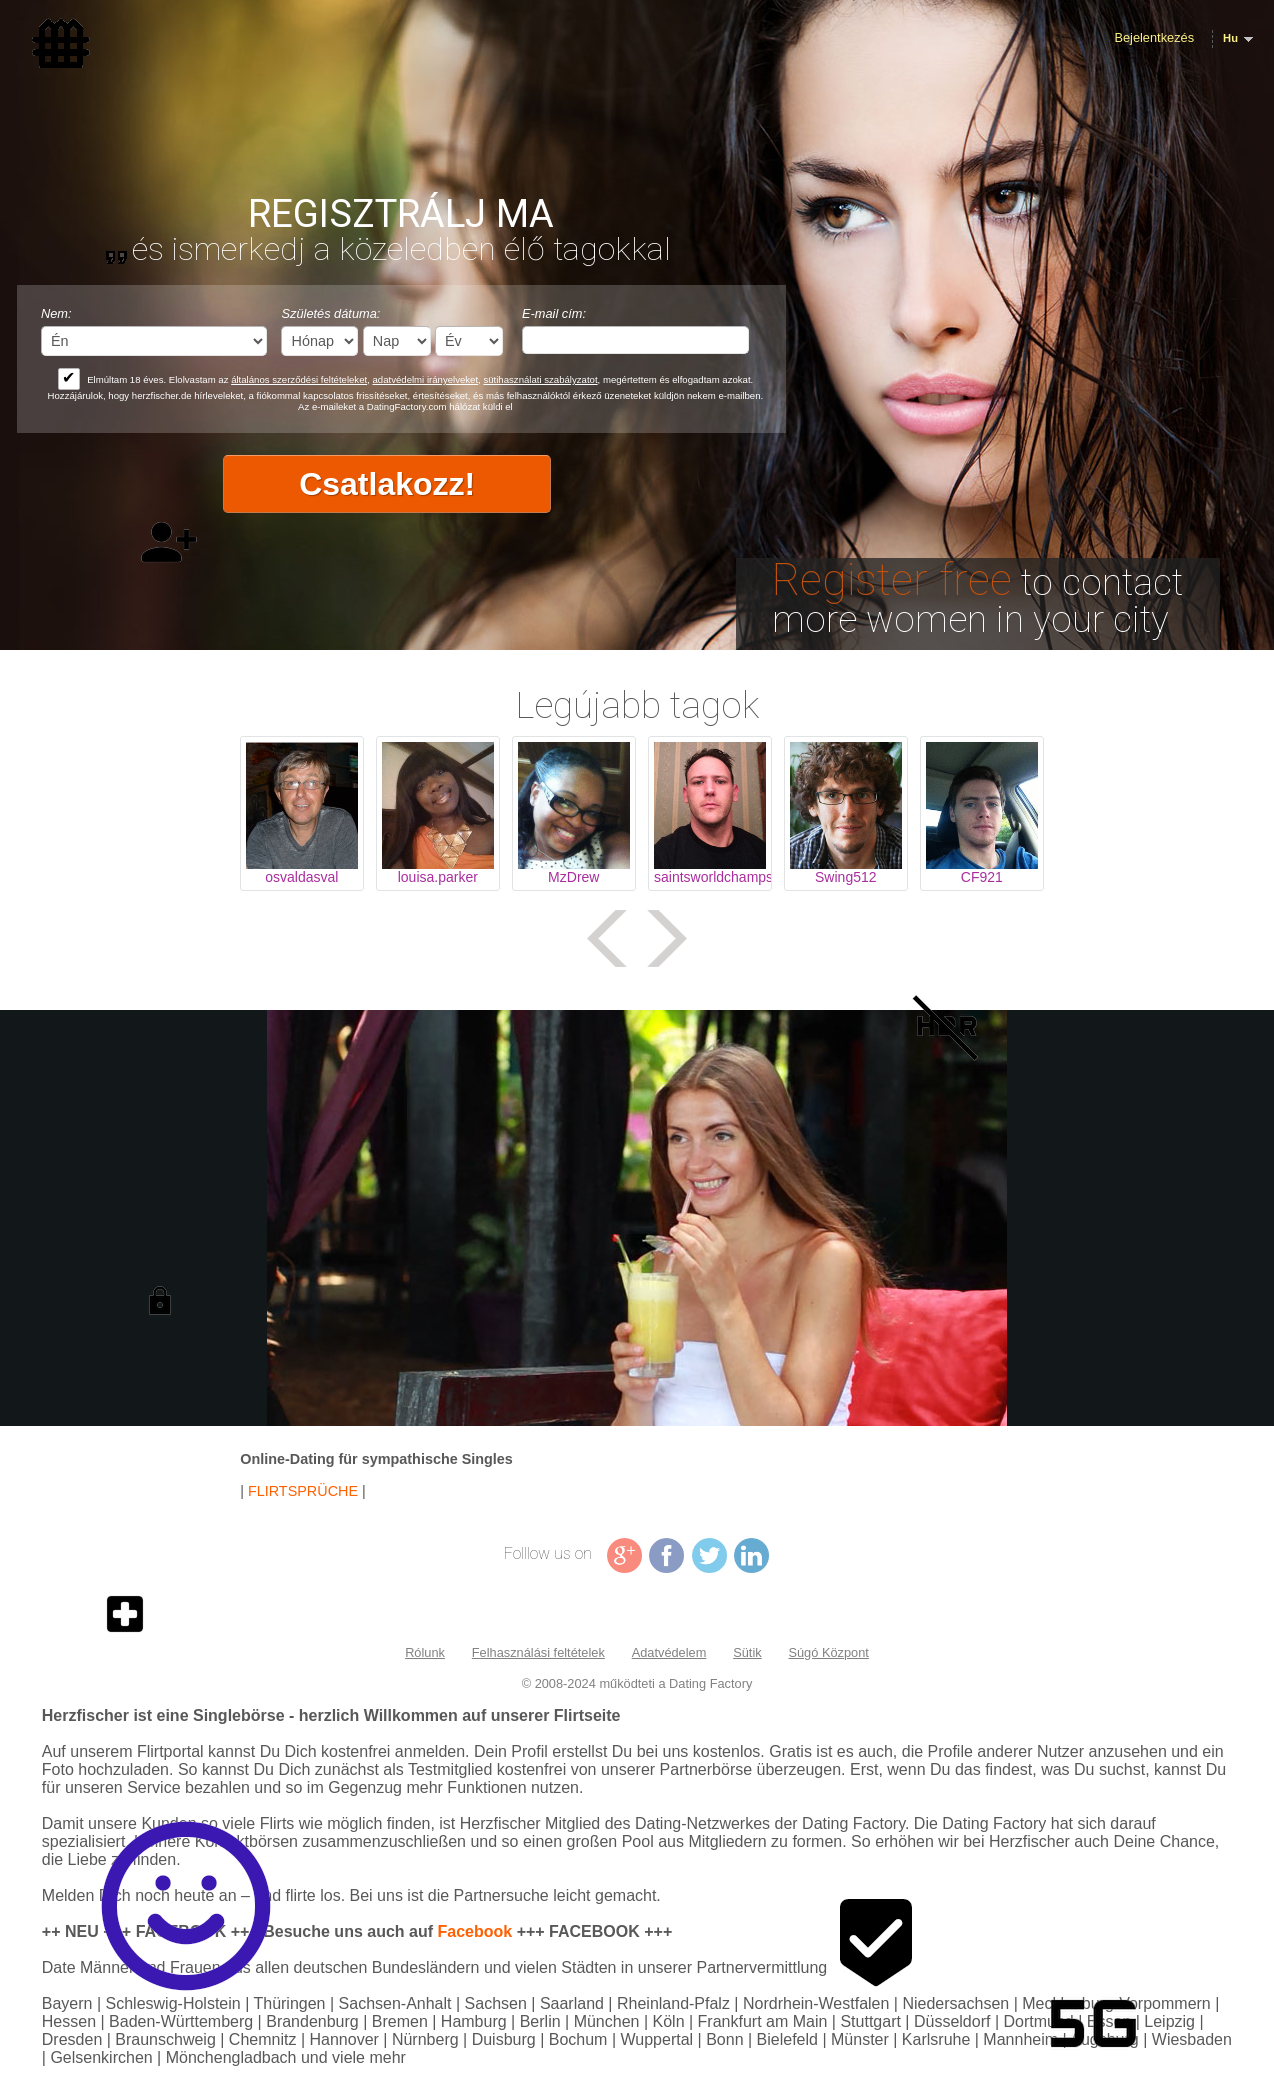 This screenshot has height=2081, width=1274. I want to click on indicates 5G network connectivity, so click(1093, 2023).